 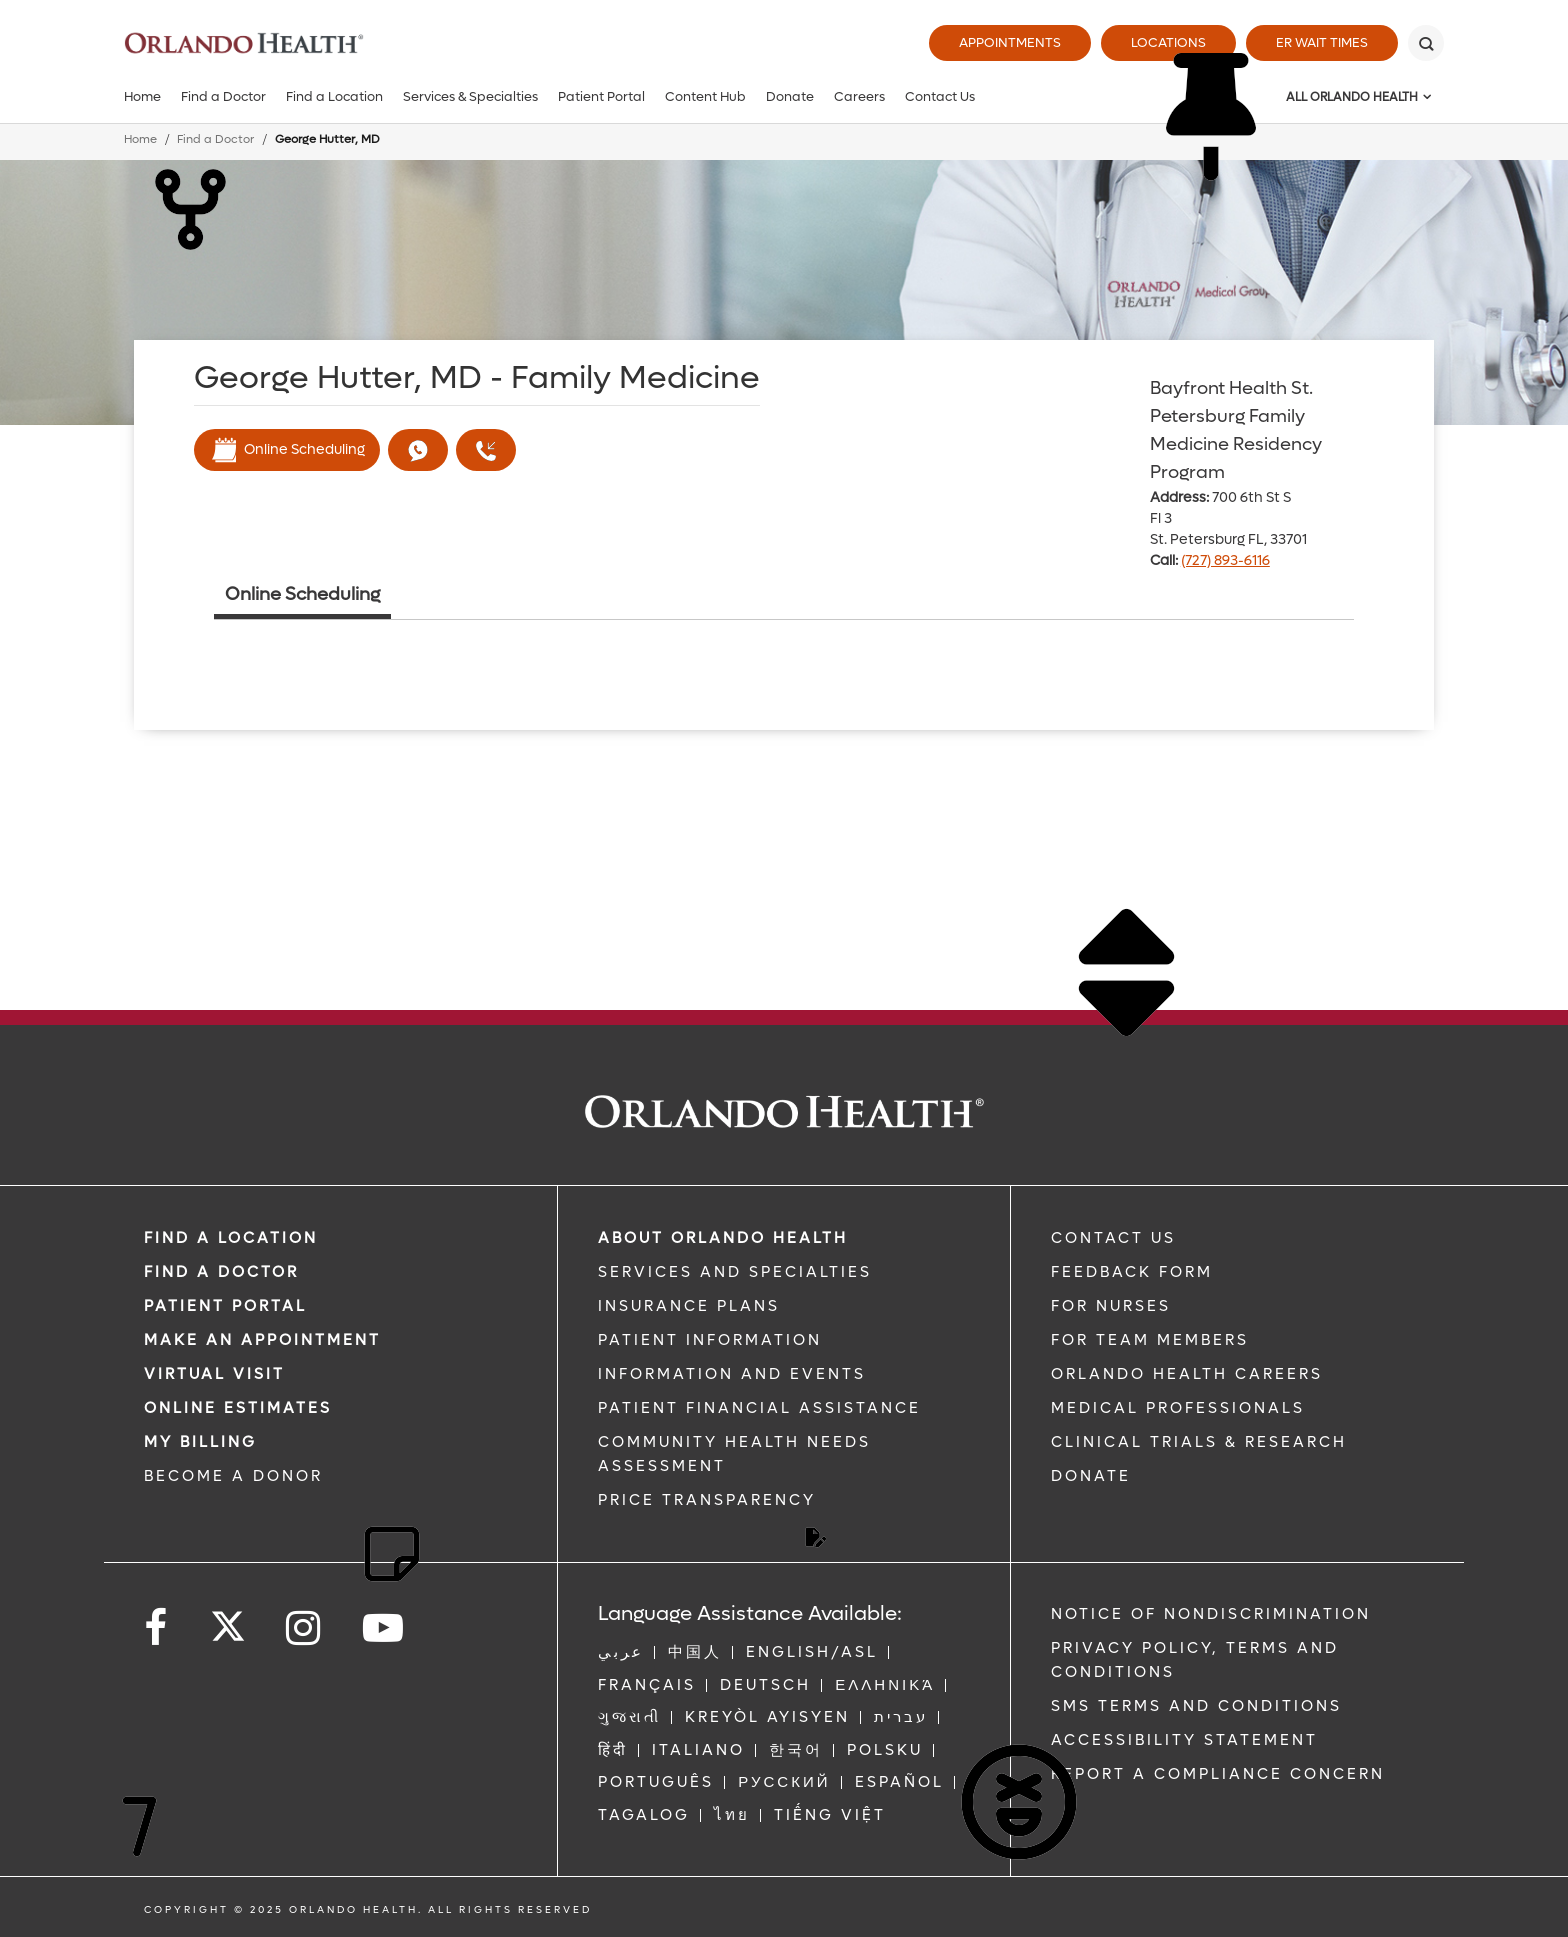 I want to click on sort items in no particular order, so click(x=1126, y=972).